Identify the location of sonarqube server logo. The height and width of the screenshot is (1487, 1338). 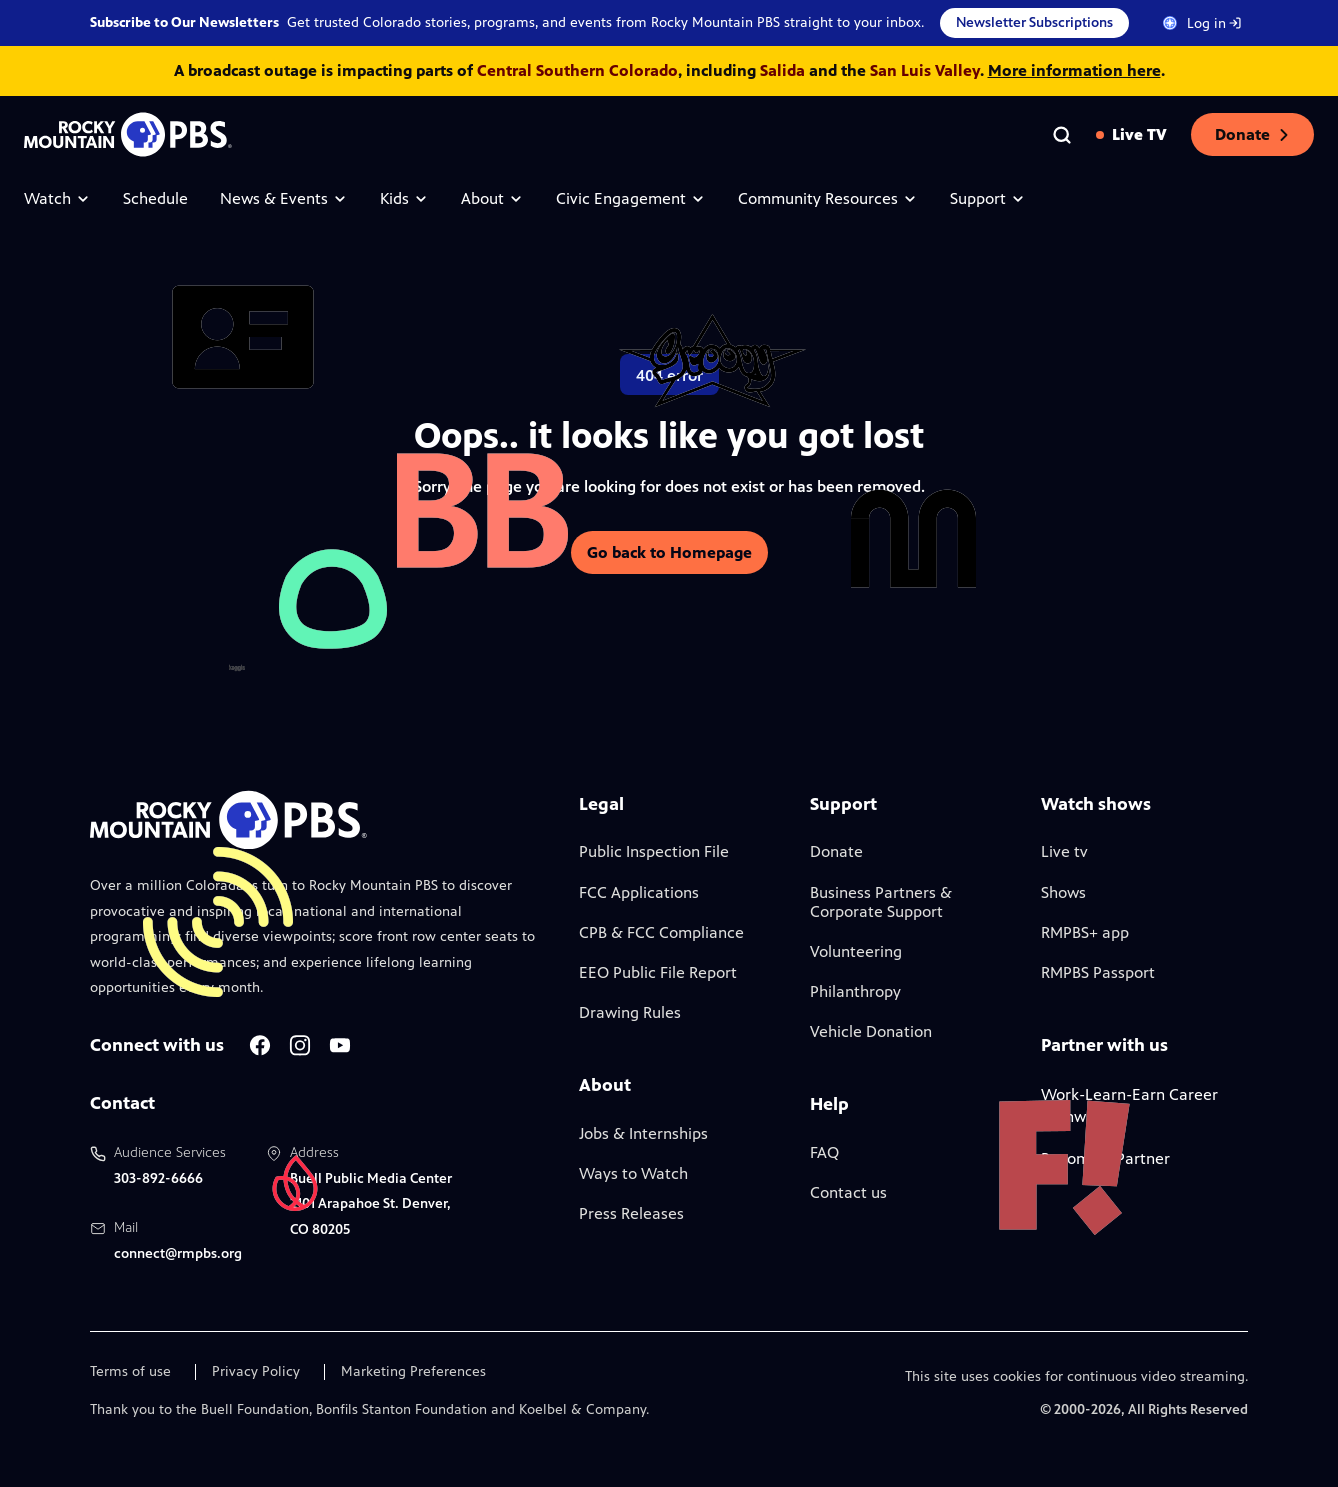
(218, 922).